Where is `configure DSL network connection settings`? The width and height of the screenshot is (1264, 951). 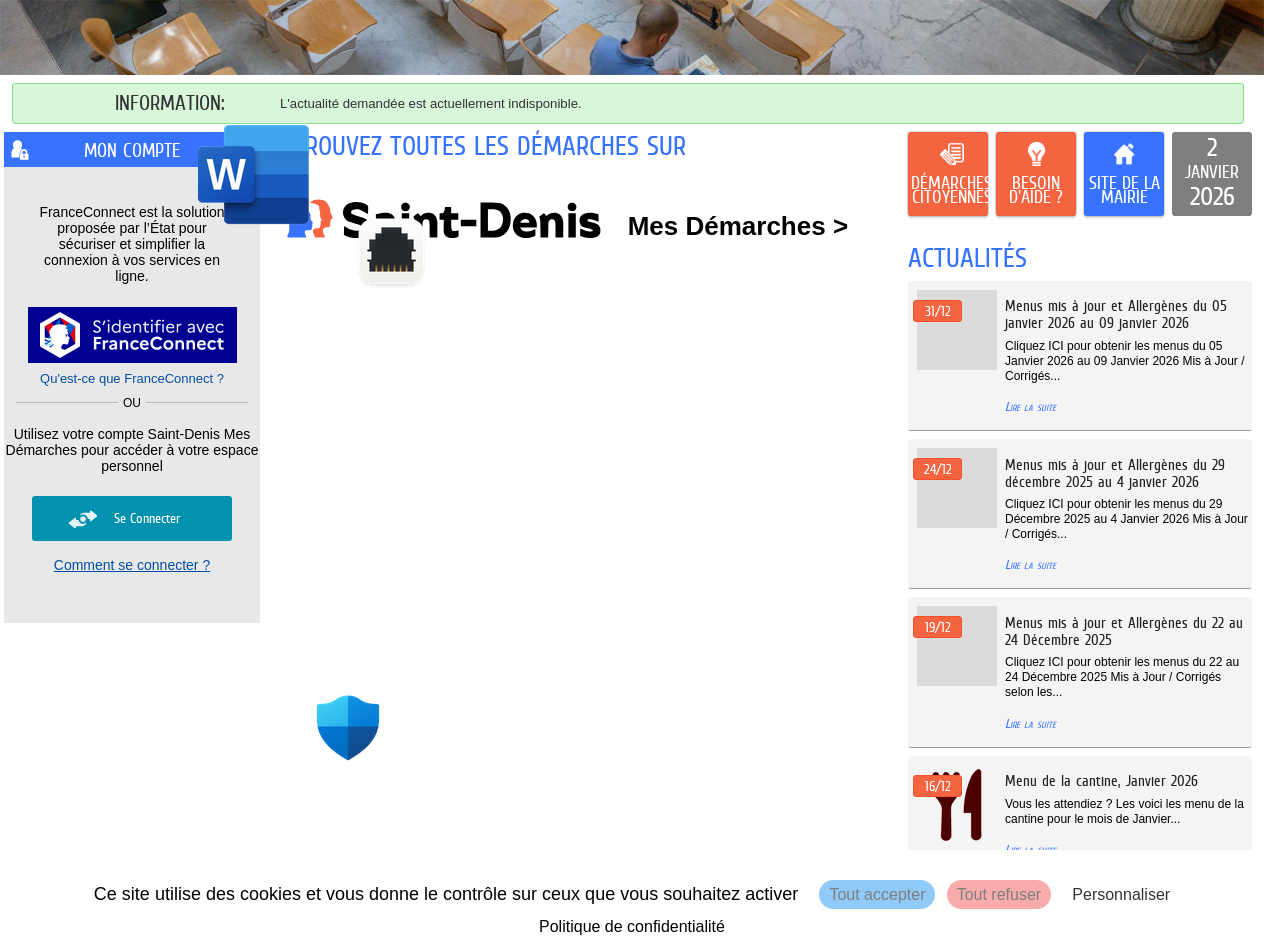 configure DSL network connection settings is located at coordinates (391, 251).